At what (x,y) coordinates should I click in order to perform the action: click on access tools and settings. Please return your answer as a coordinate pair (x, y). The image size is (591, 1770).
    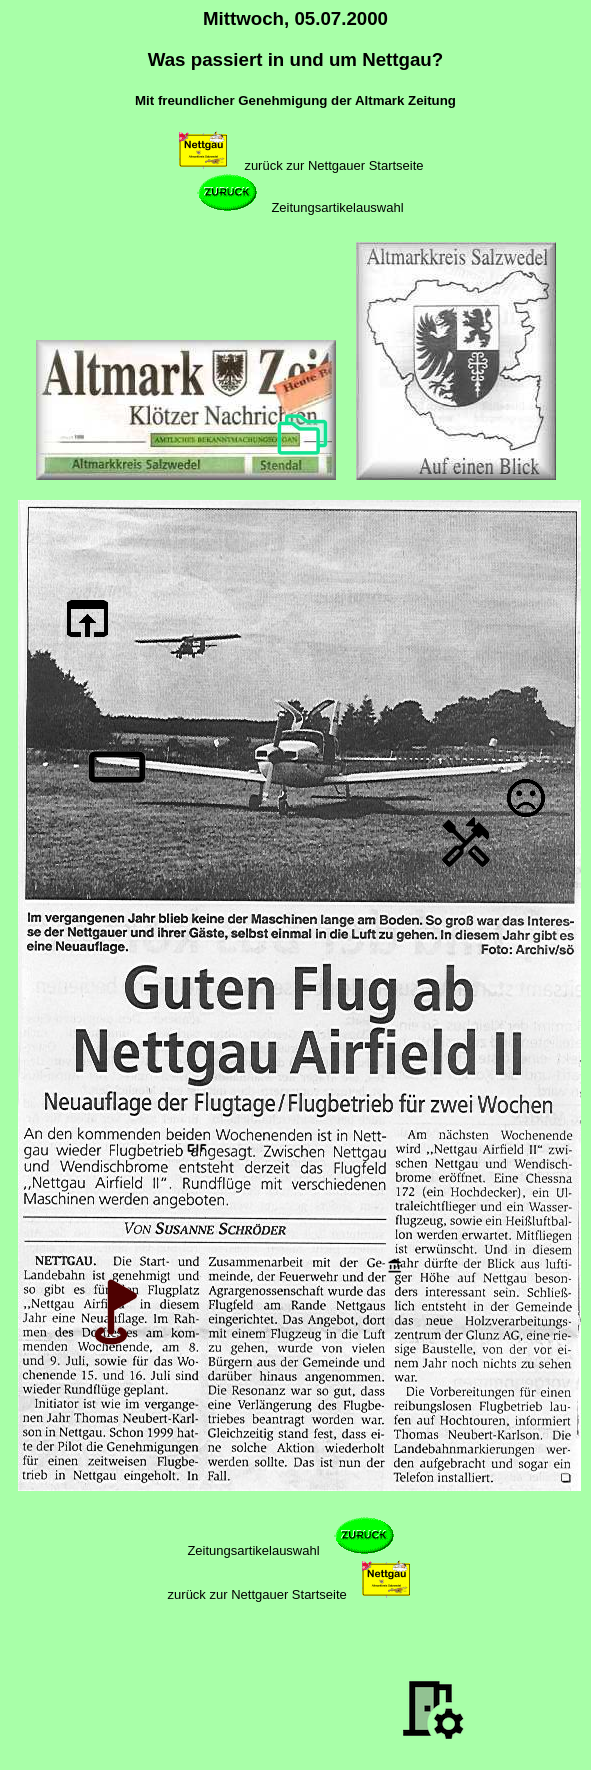
    Looking at the image, I should click on (466, 843).